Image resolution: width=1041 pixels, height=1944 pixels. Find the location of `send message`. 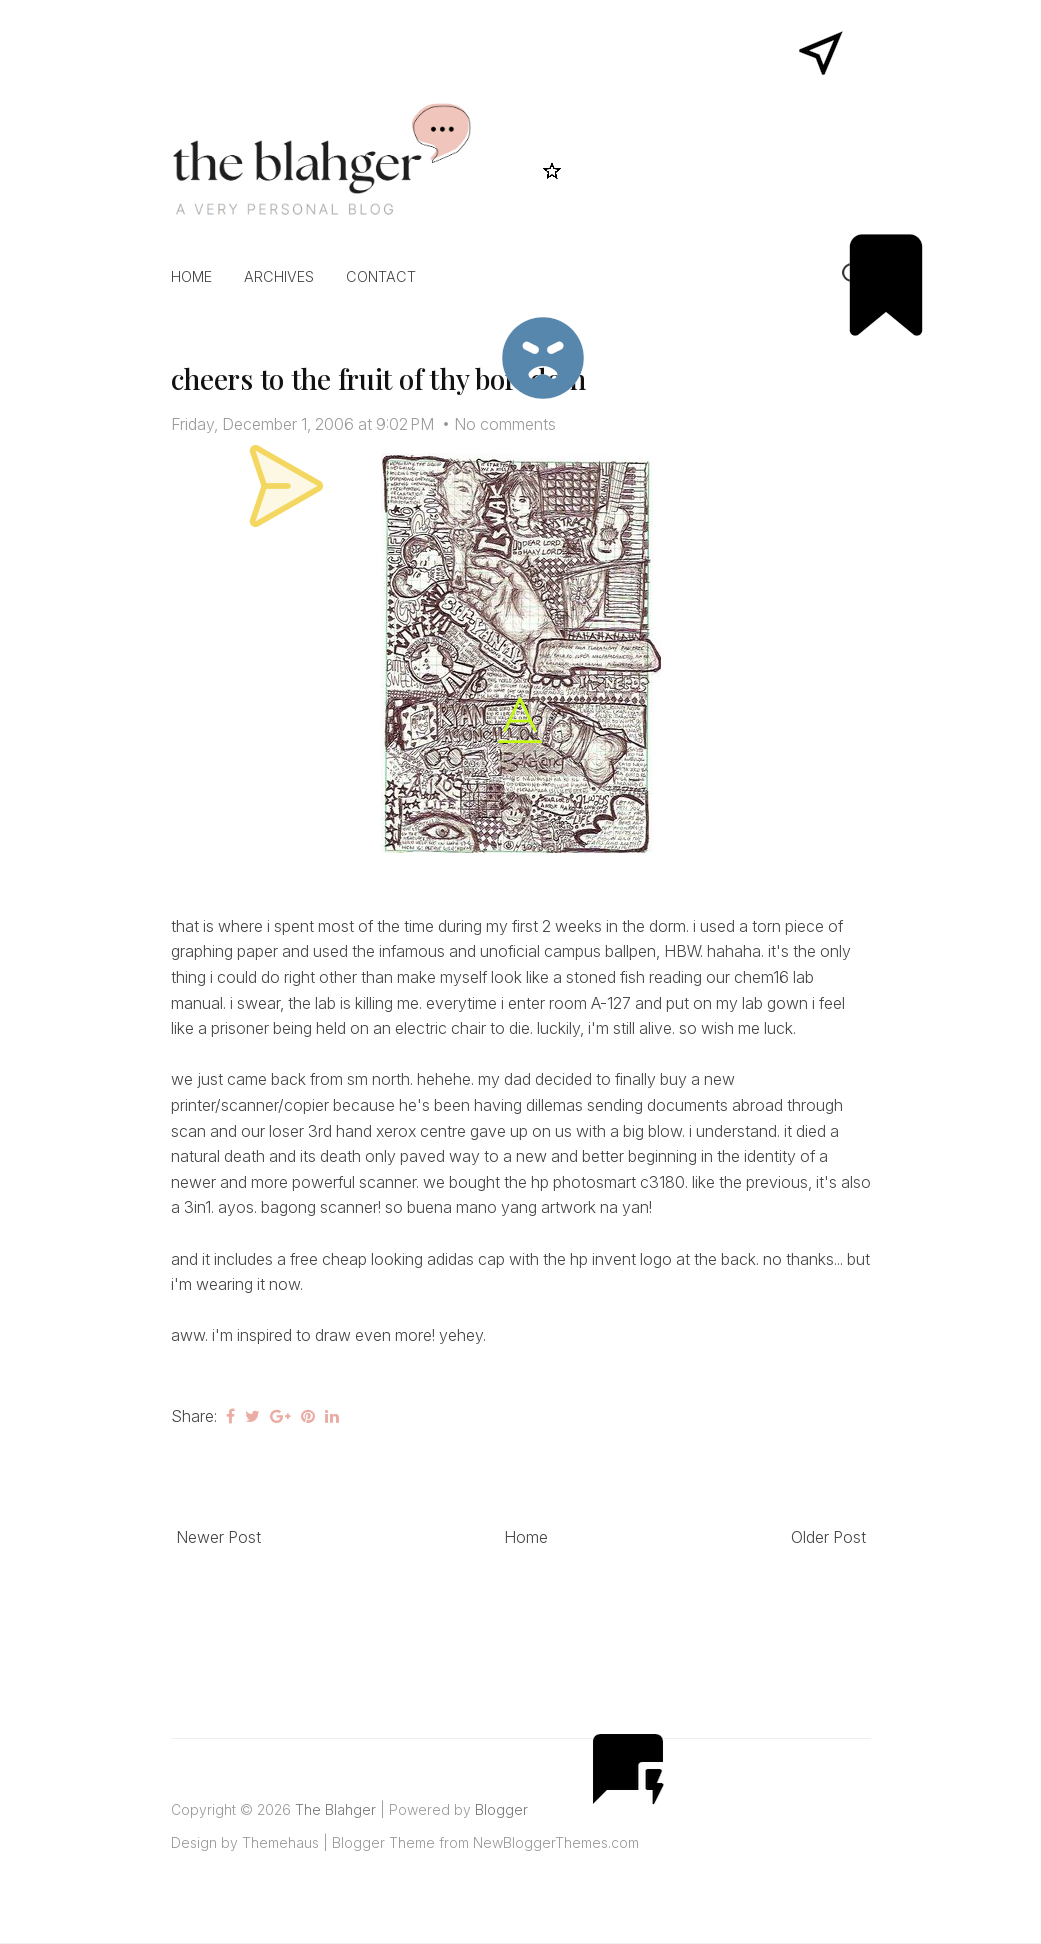

send message is located at coordinates (282, 486).